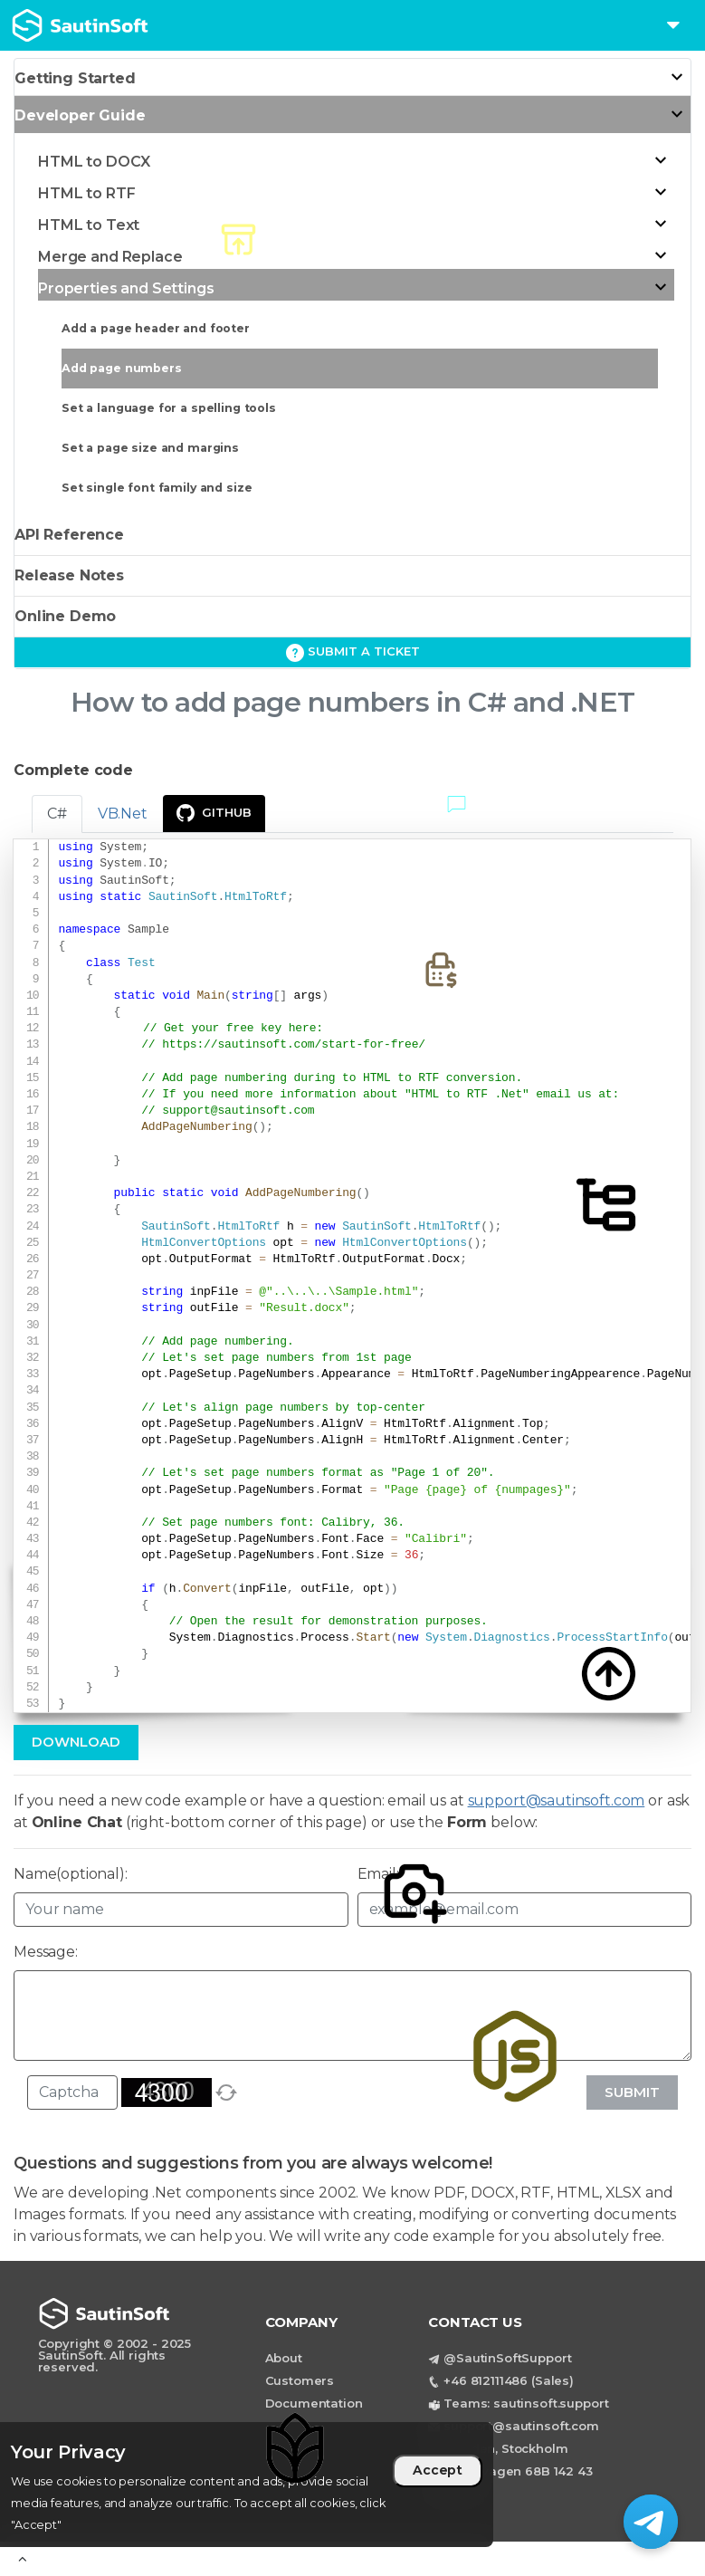 The width and height of the screenshot is (705, 2576). Describe the element at coordinates (440, 970) in the screenshot. I see `open point of sale system` at that location.